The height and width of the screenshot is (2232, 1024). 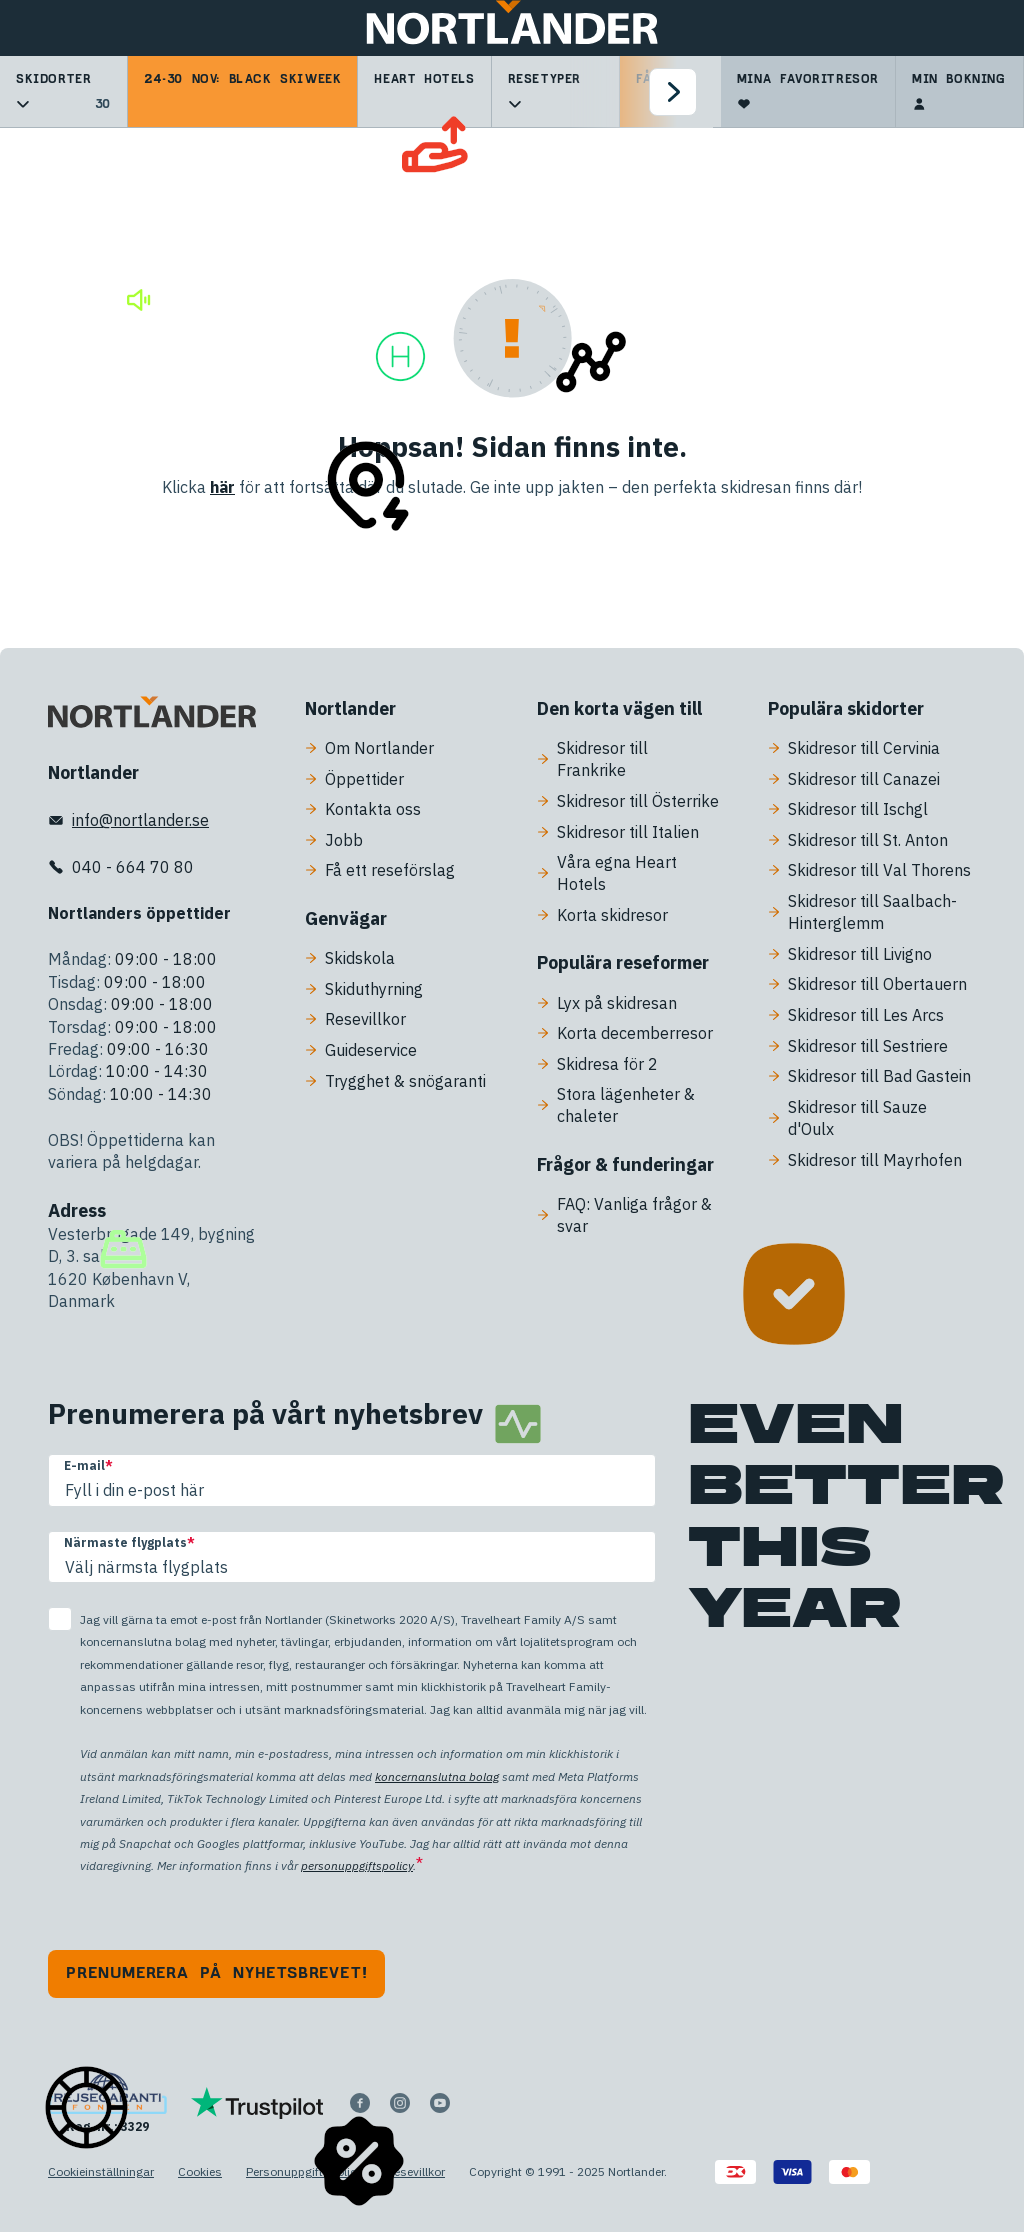 What do you see at coordinates (518, 1424) in the screenshot?
I see `view health or heart rate data` at bounding box center [518, 1424].